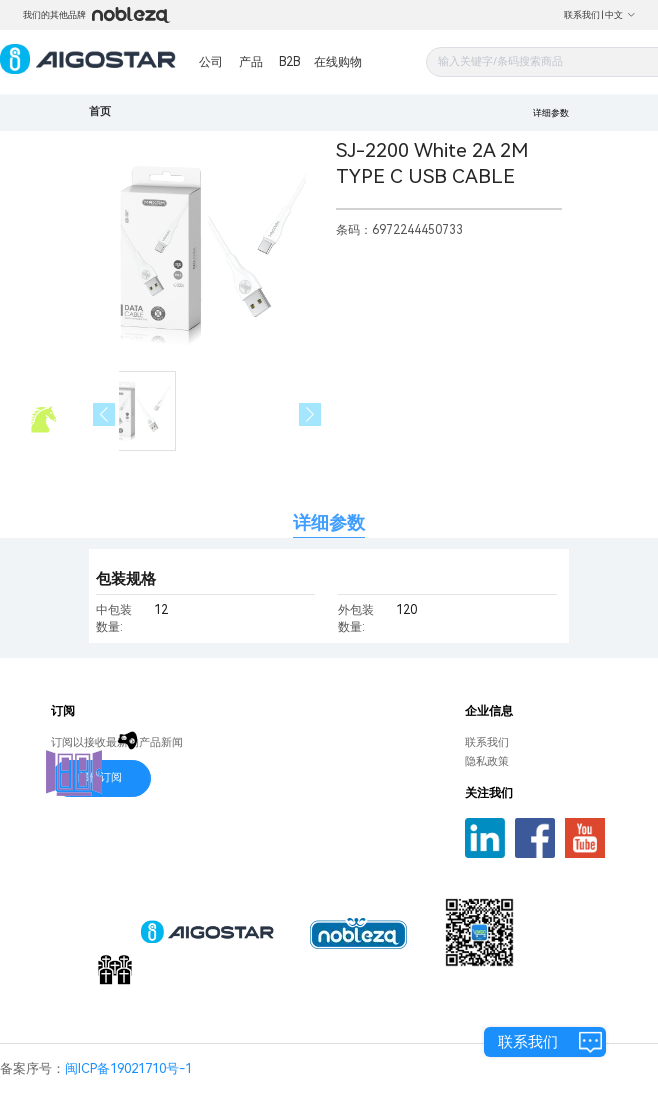 This screenshot has width=658, height=1097. I want to click on indicates breakfast or morning meal options, so click(127, 740).